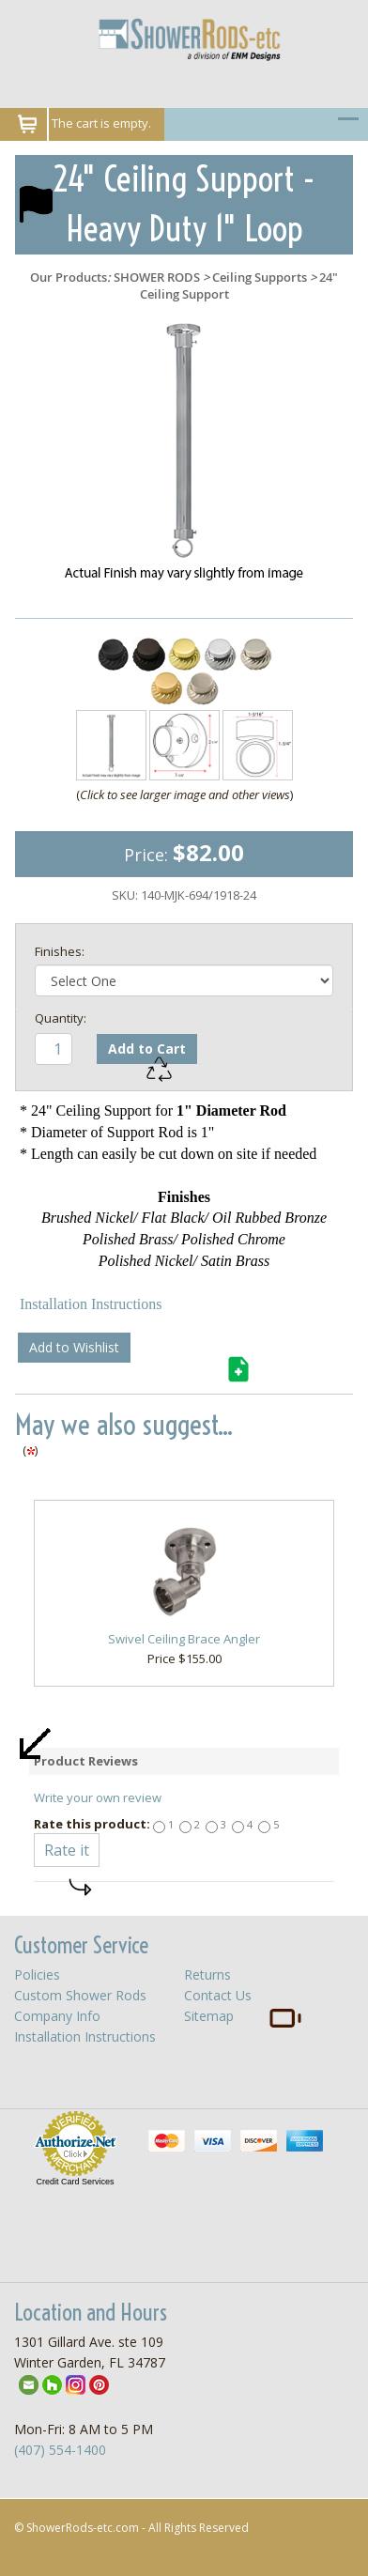 This screenshot has height=2576, width=368. I want to click on indicates recyclable item or material, so click(159, 1069).